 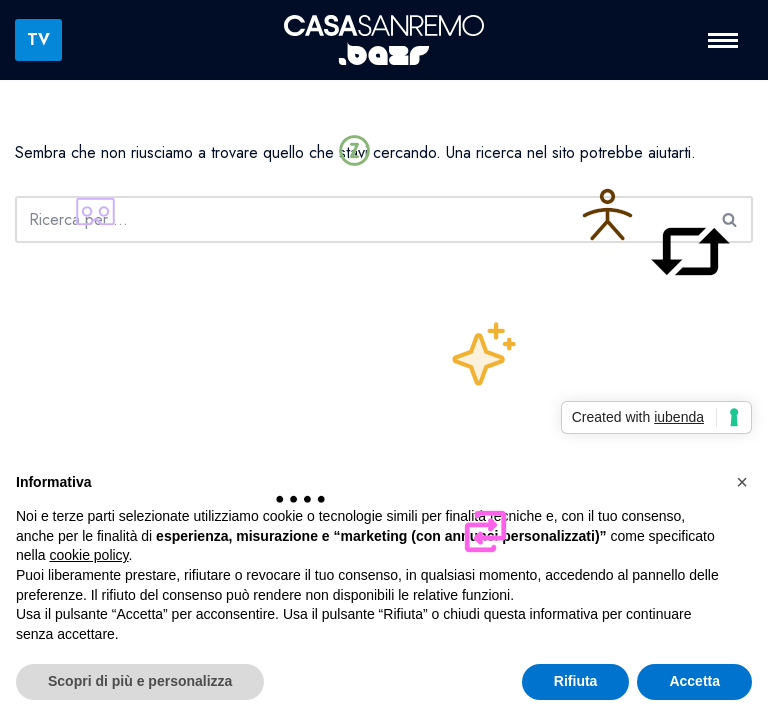 What do you see at coordinates (300, 478) in the screenshot?
I see `indicates very weak or minimal signal strength` at bounding box center [300, 478].